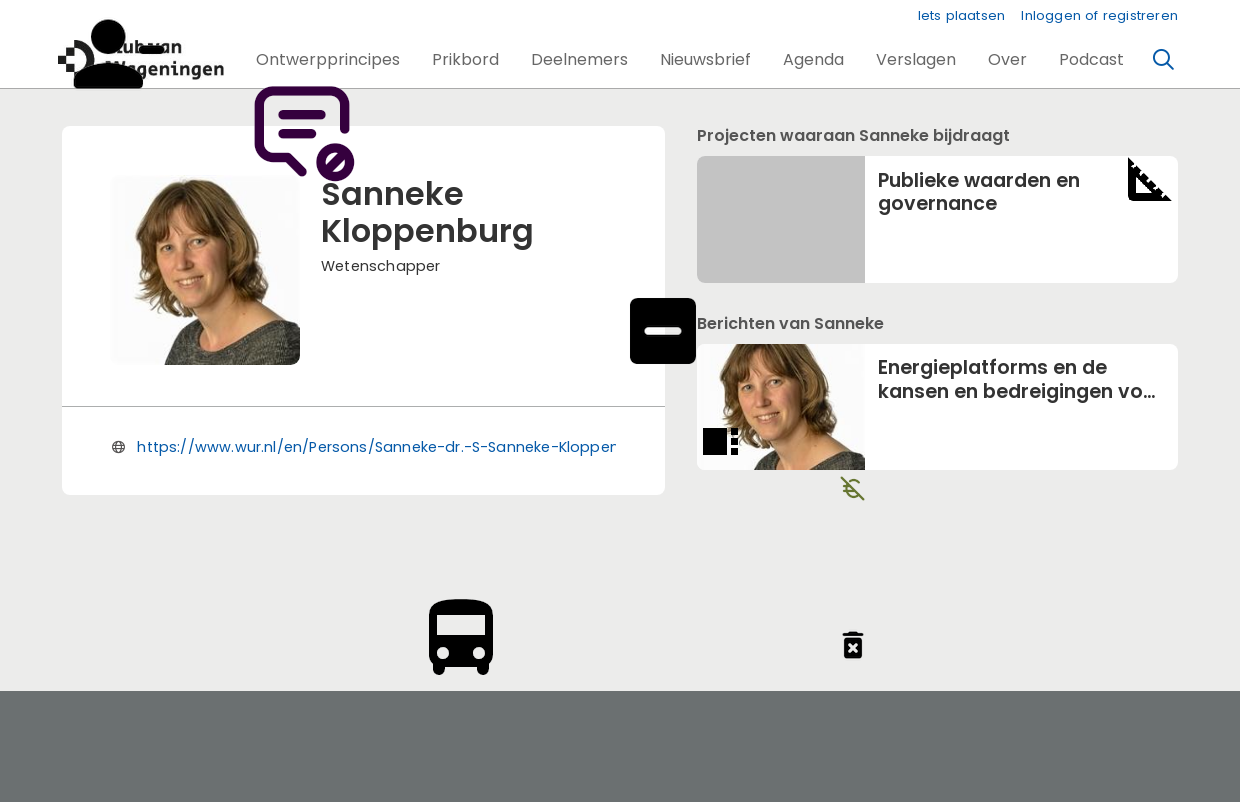  Describe the element at coordinates (302, 129) in the screenshot. I see `cancel or block a message` at that location.